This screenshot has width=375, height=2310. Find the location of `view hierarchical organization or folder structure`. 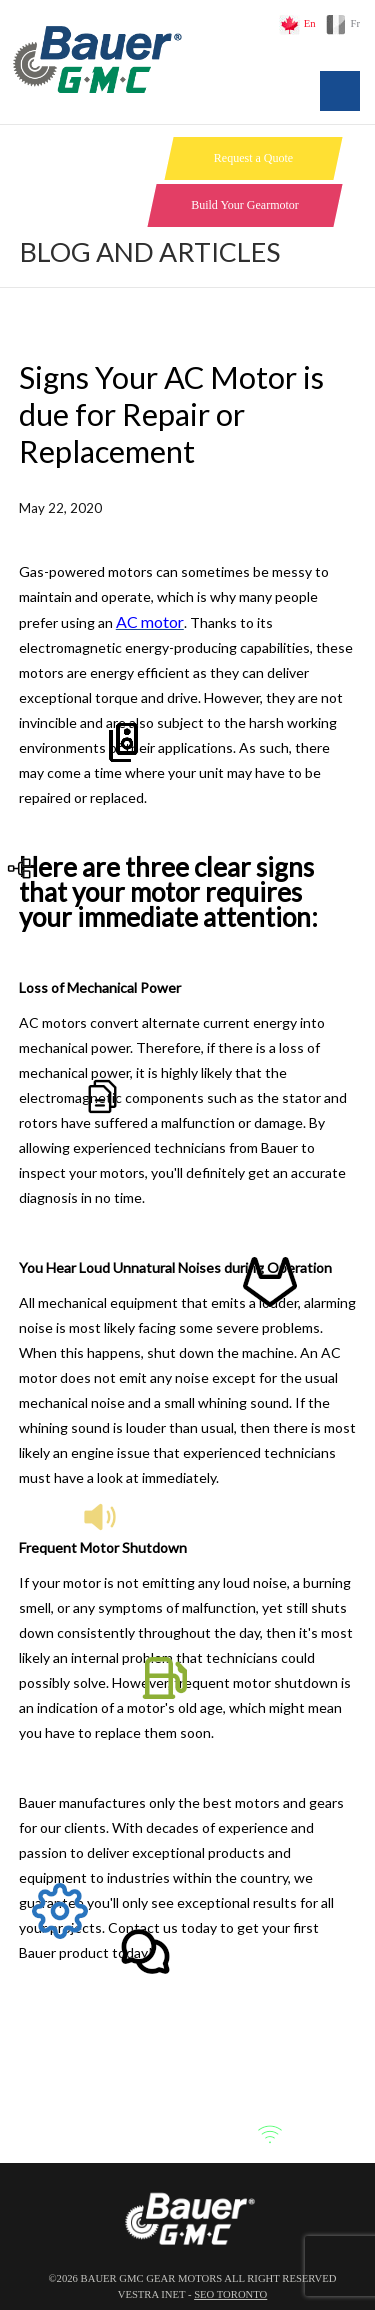

view hierarchical organization or folder structure is located at coordinates (20, 868).